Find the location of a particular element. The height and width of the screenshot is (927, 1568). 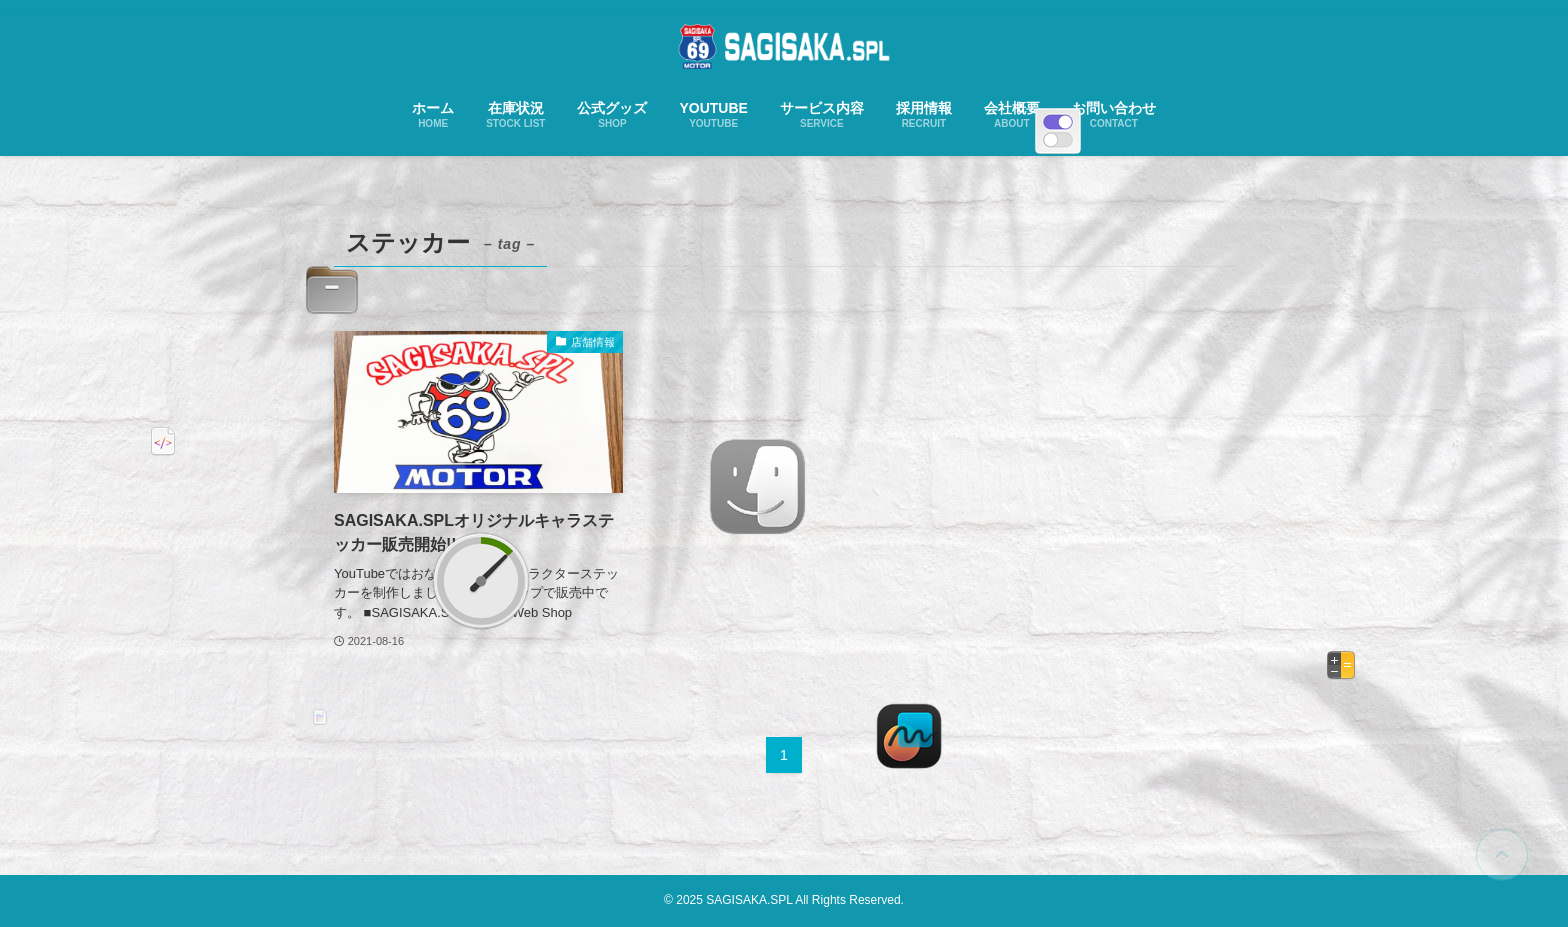

open sysprof system profiler is located at coordinates (481, 581).